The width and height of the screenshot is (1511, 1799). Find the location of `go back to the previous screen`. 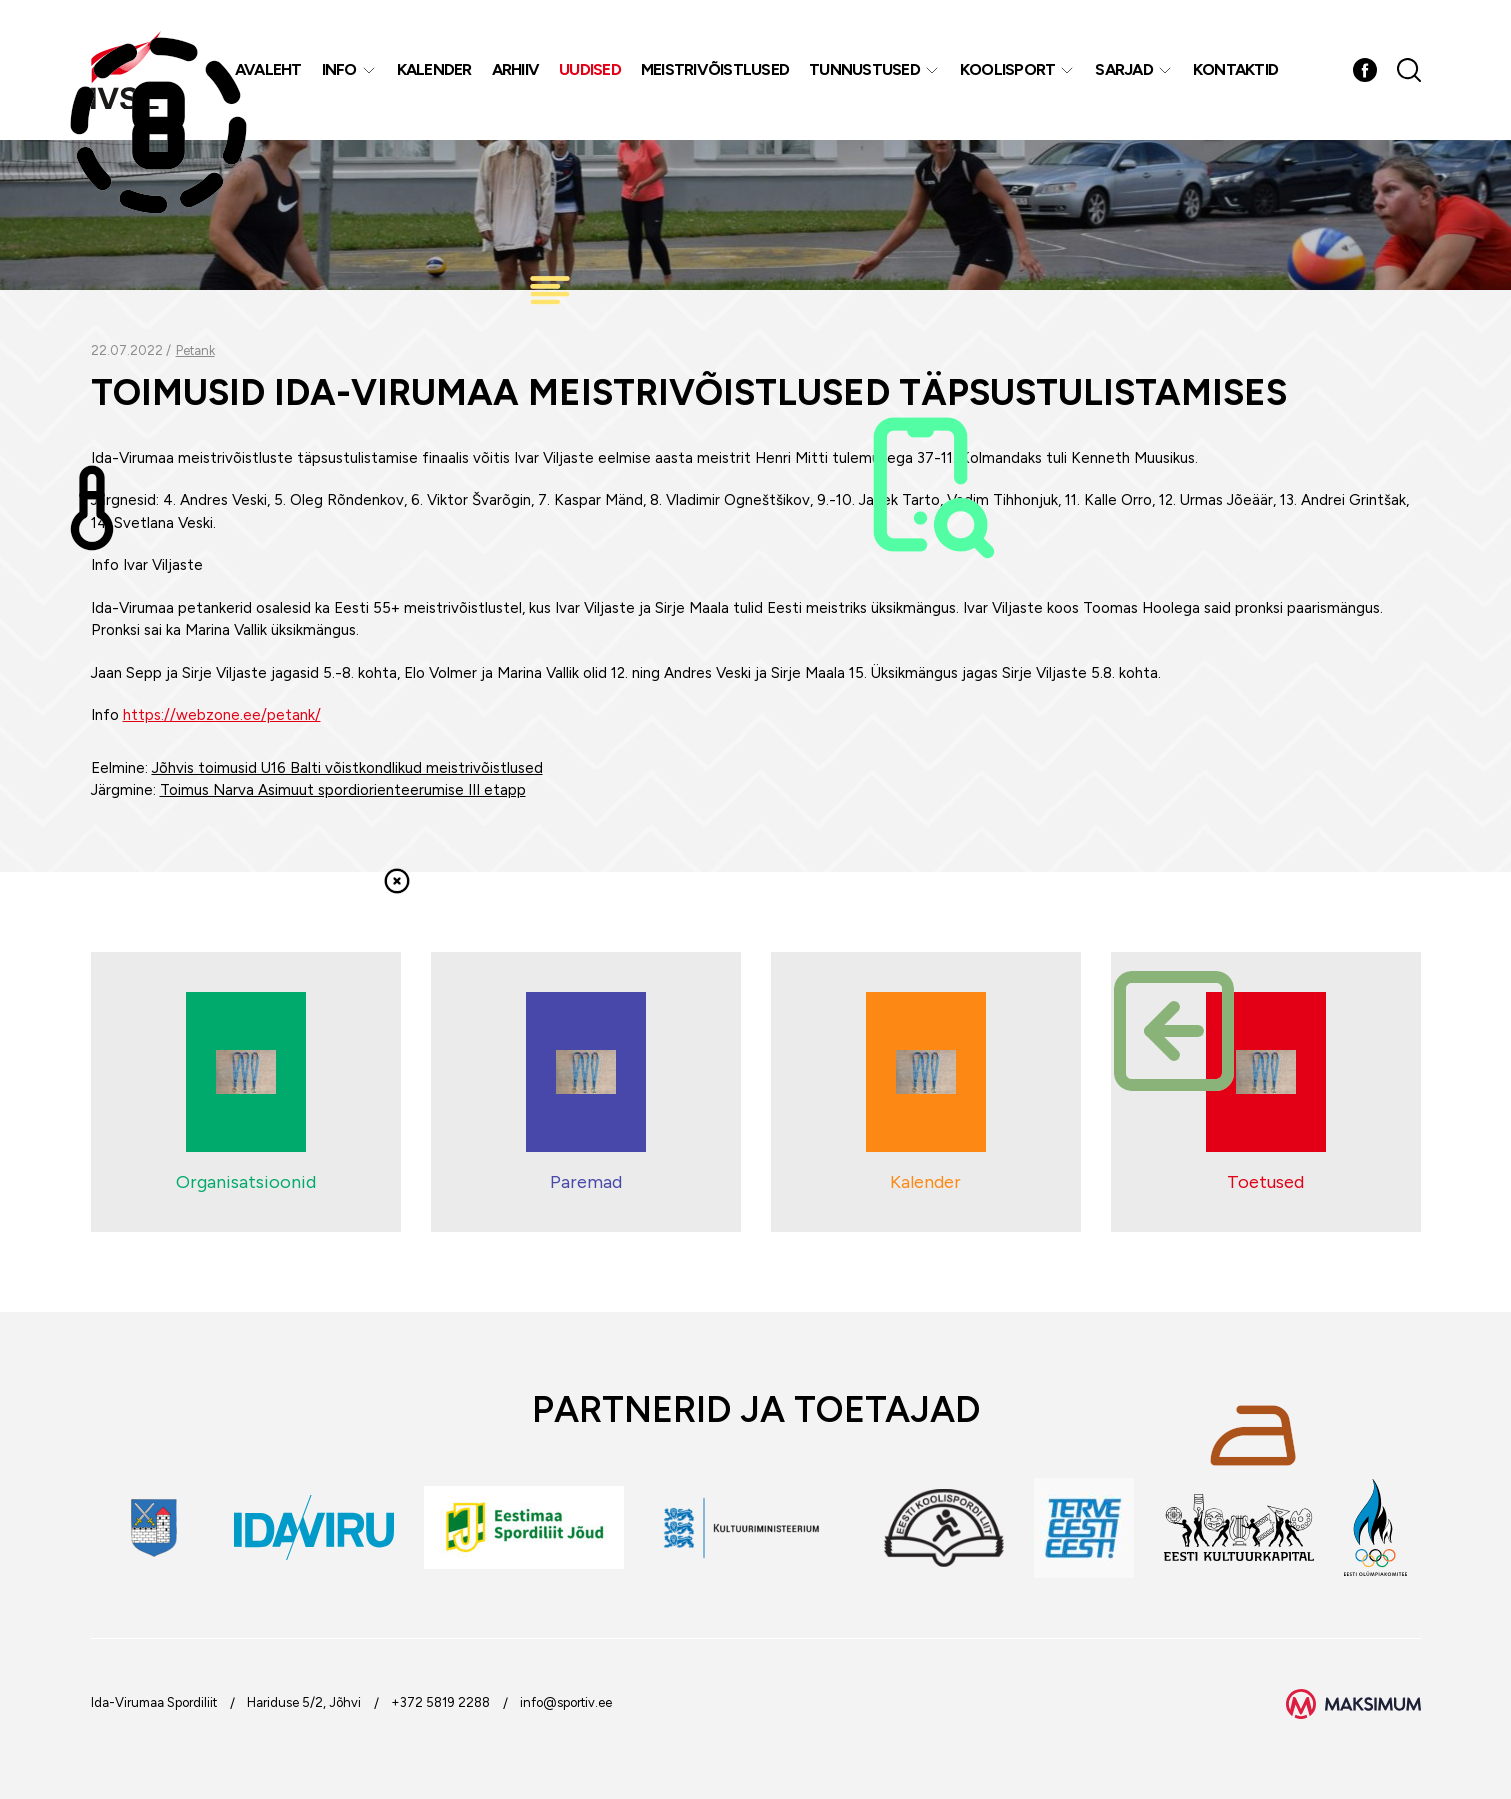

go back to the previous screen is located at coordinates (1174, 1031).